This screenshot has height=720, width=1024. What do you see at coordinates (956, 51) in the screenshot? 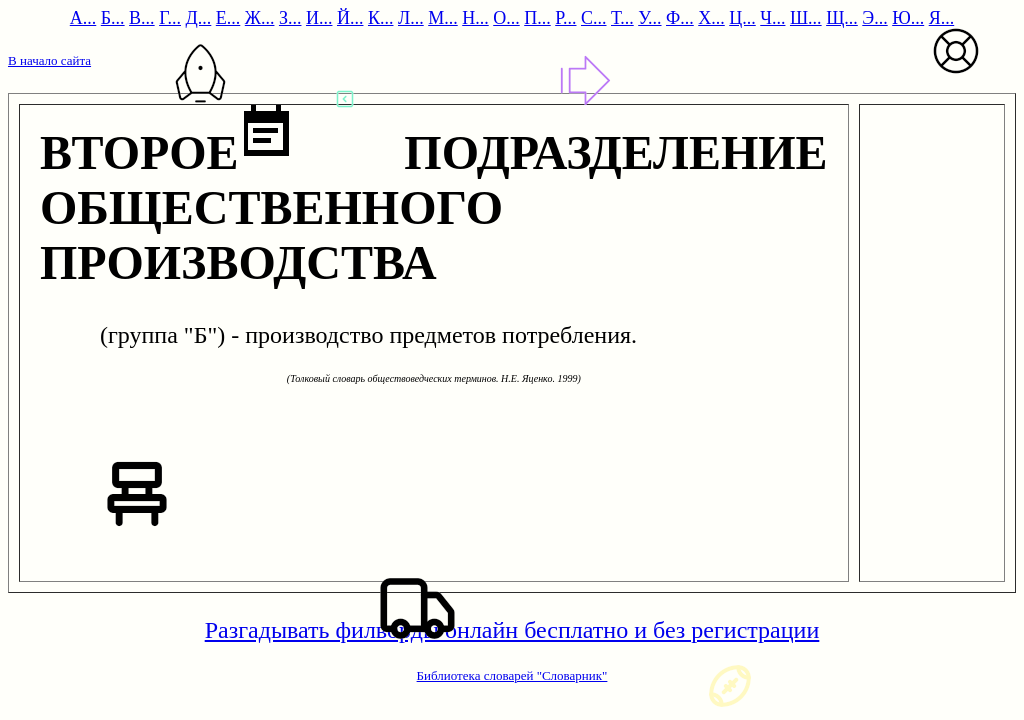
I see `access help or support` at bounding box center [956, 51].